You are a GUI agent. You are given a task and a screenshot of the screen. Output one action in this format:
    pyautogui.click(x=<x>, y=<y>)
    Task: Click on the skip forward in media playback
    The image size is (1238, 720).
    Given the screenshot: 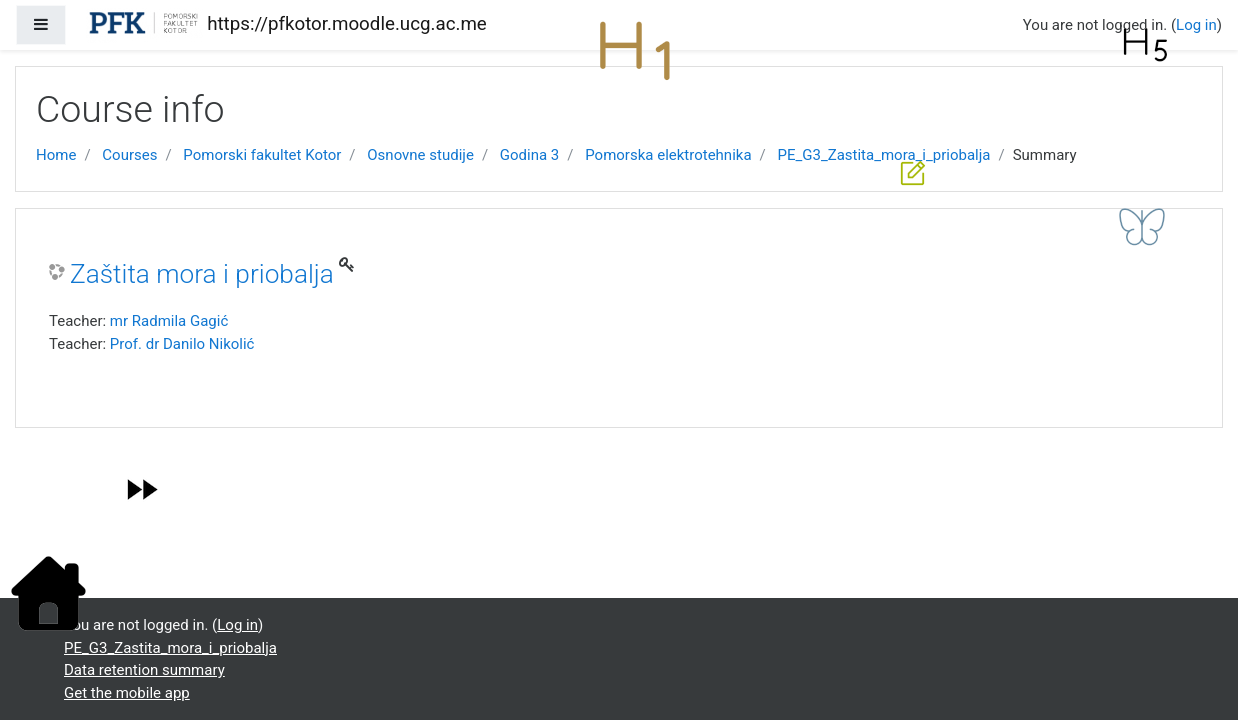 What is the action you would take?
    pyautogui.click(x=141, y=489)
    